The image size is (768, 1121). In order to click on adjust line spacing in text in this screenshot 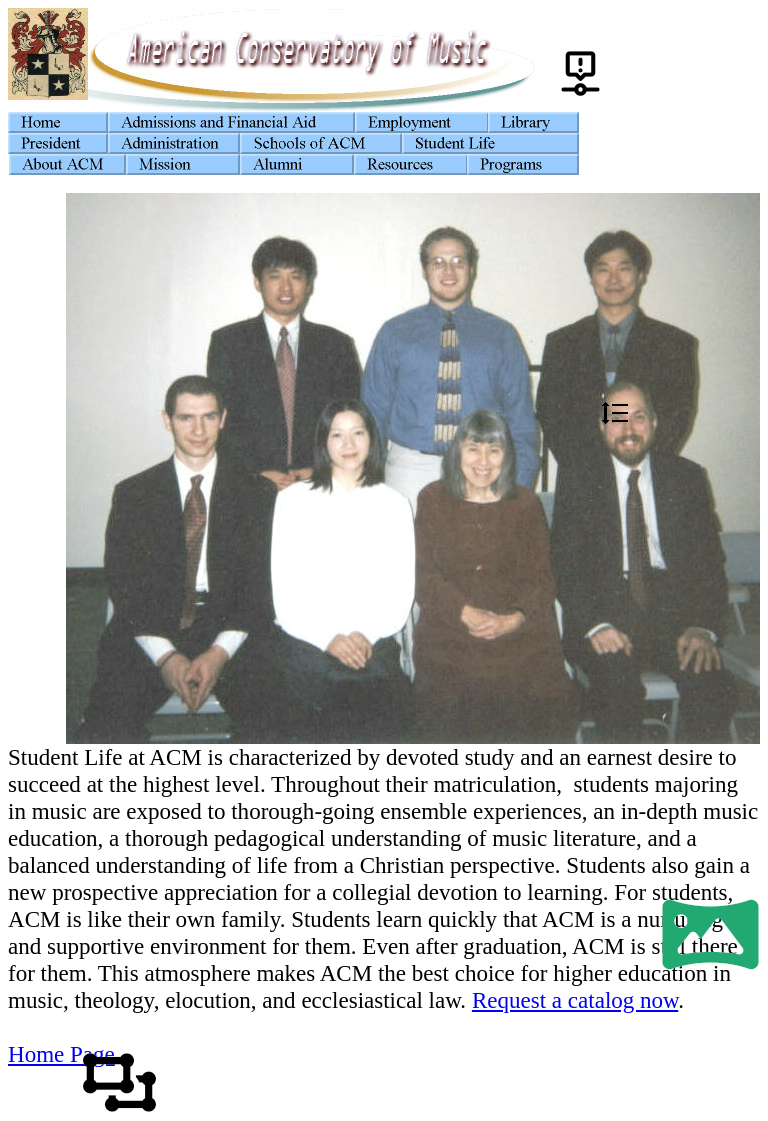, I will do `click(615, 413)`.